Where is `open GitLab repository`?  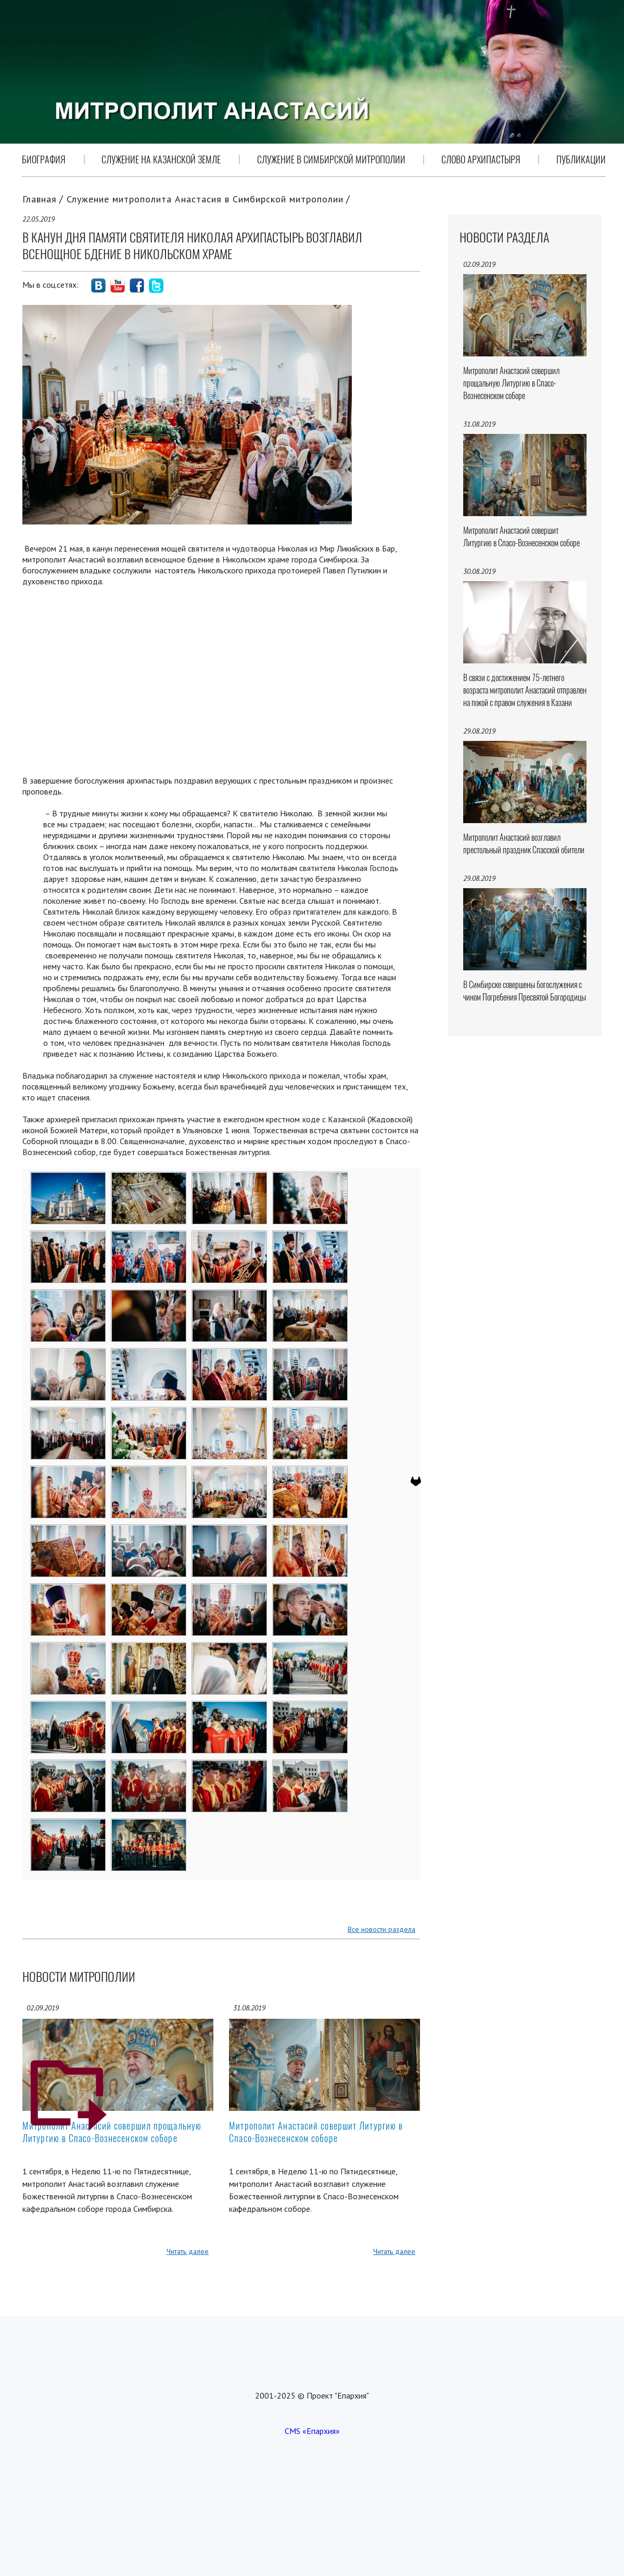 open GitLab repository is located at coordinates (416, 1481).